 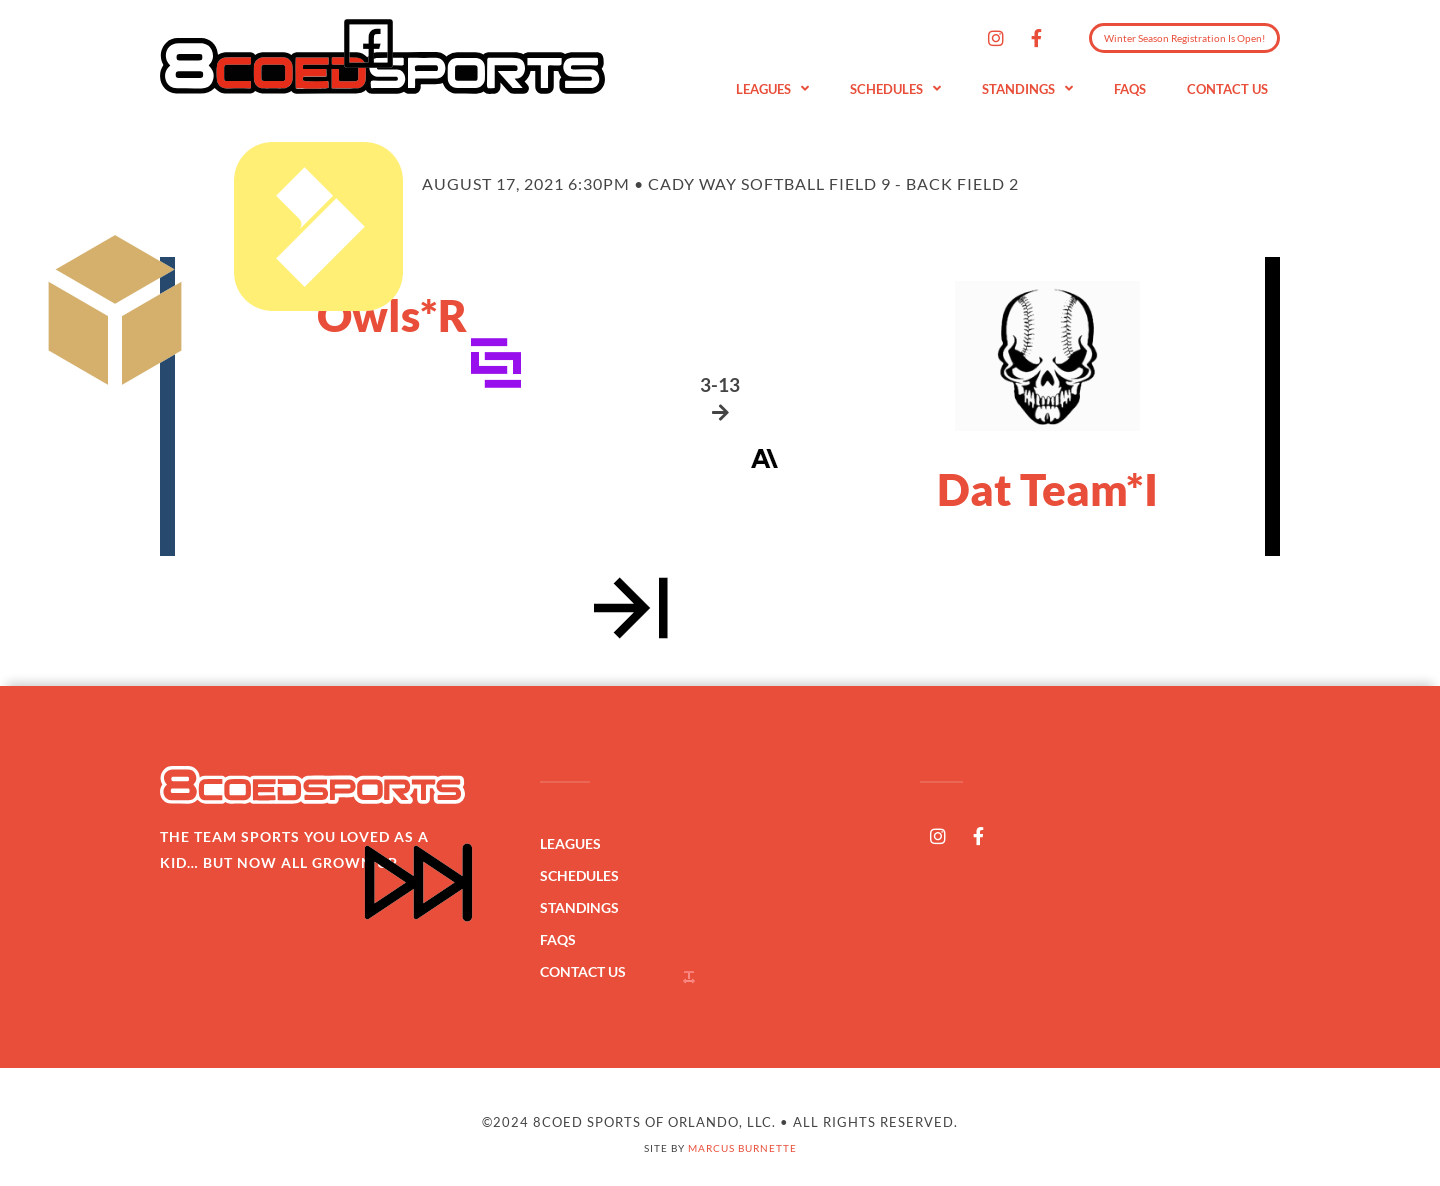 I want to click on skaffold application or service, so click(x=496, y=363).